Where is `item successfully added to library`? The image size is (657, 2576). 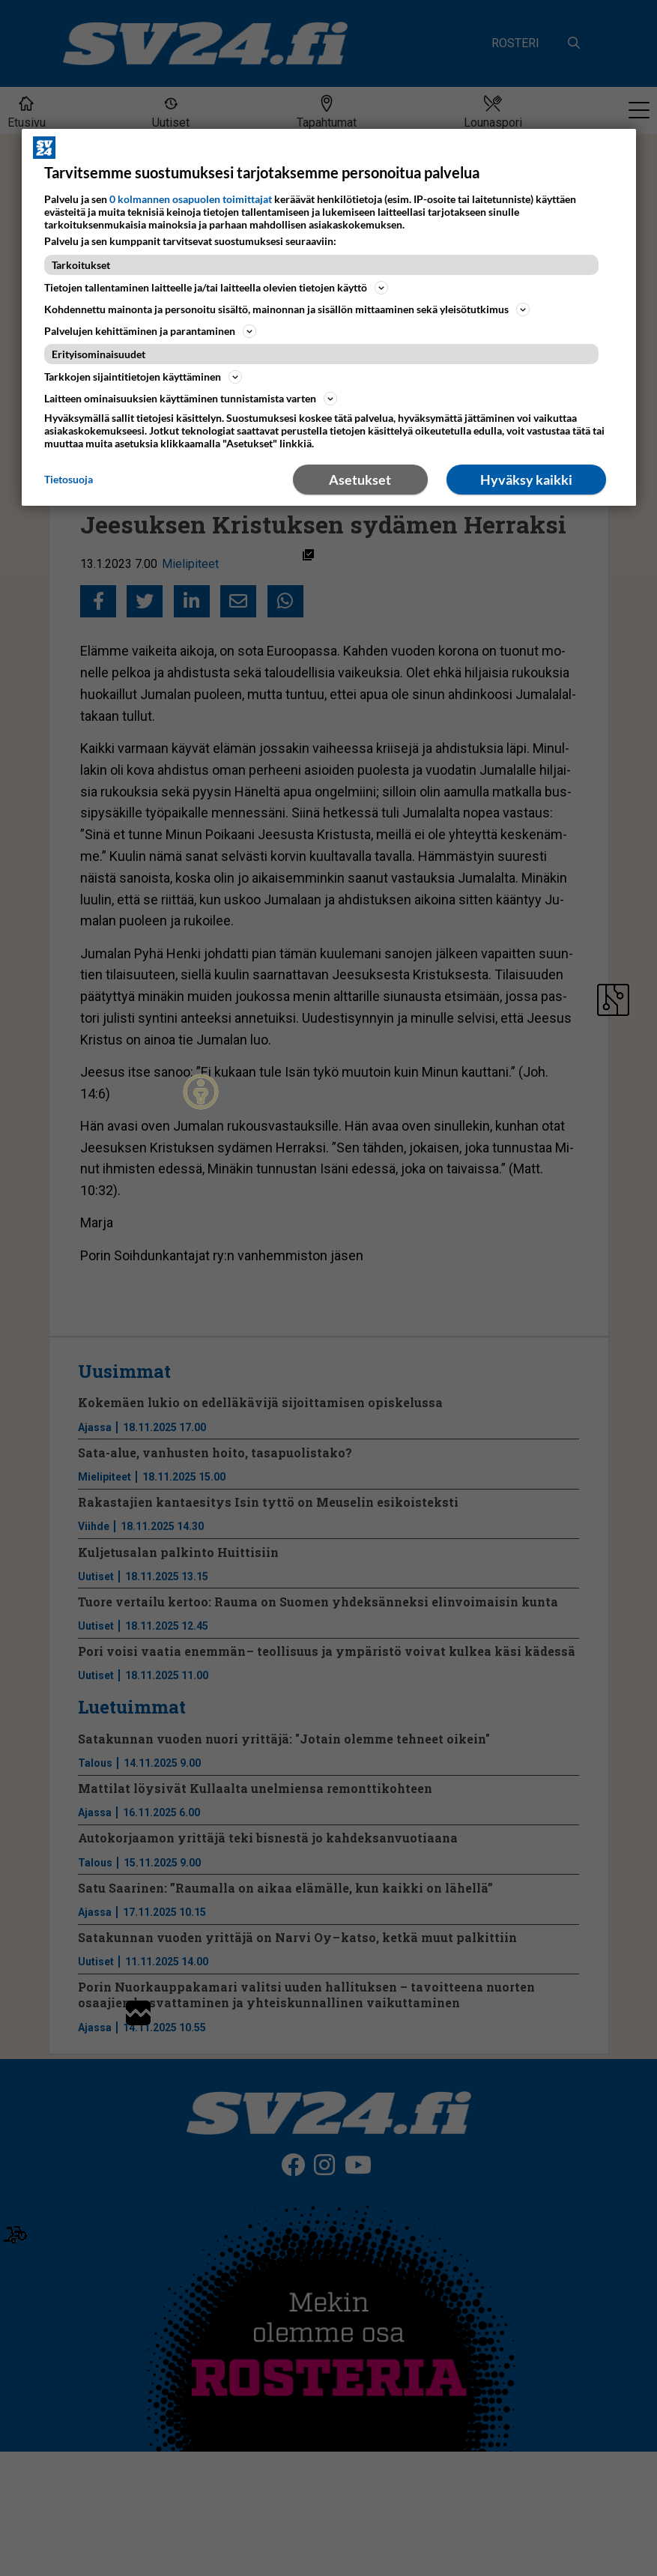 item successfully added to library is located at coordinates (308, 554).